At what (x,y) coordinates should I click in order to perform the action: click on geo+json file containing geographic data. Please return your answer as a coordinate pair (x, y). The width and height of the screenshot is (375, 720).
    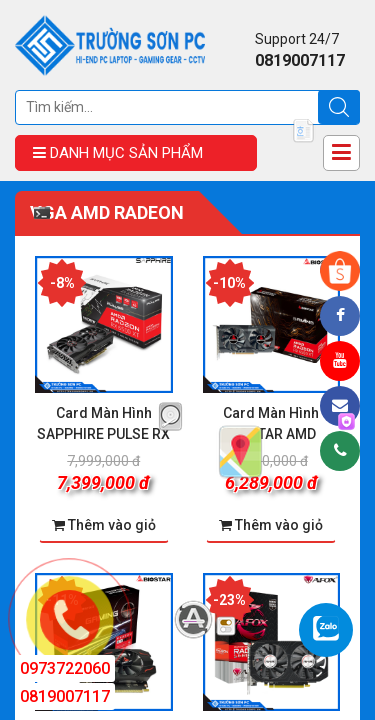
    Looking at the image, I should click on (240, 451).